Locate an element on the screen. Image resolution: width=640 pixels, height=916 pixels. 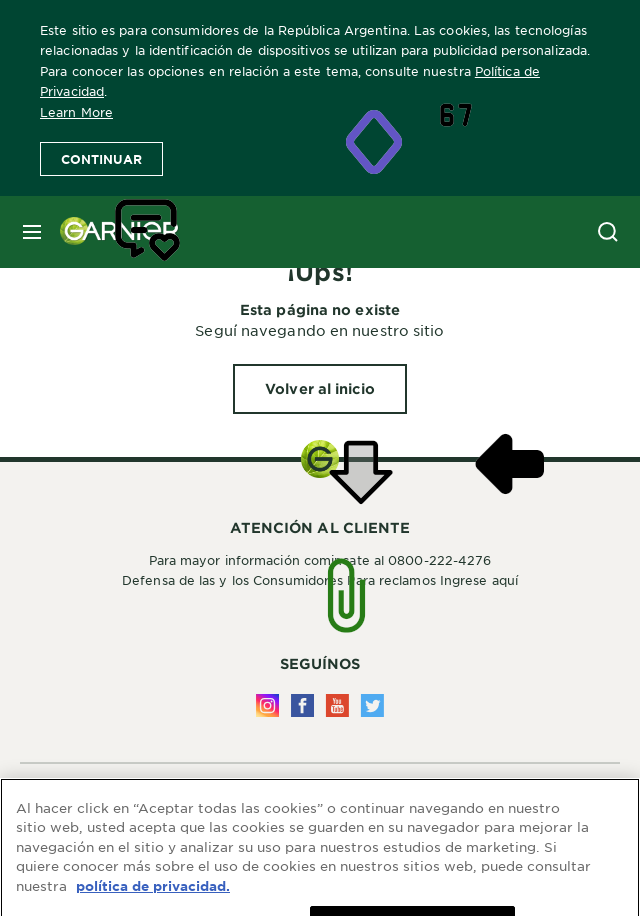
displays the number 67 as a label or identifier is located at coordinates (456, 115).